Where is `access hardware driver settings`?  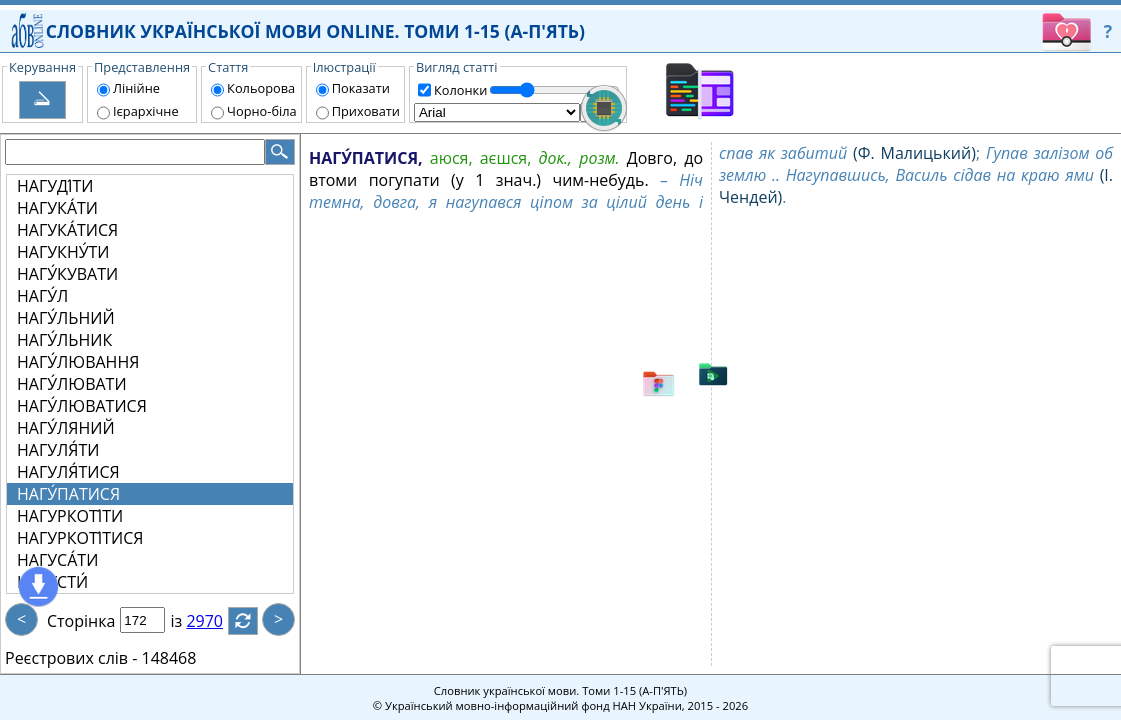
access hardware driver settings is located at coordinates (604, 108).